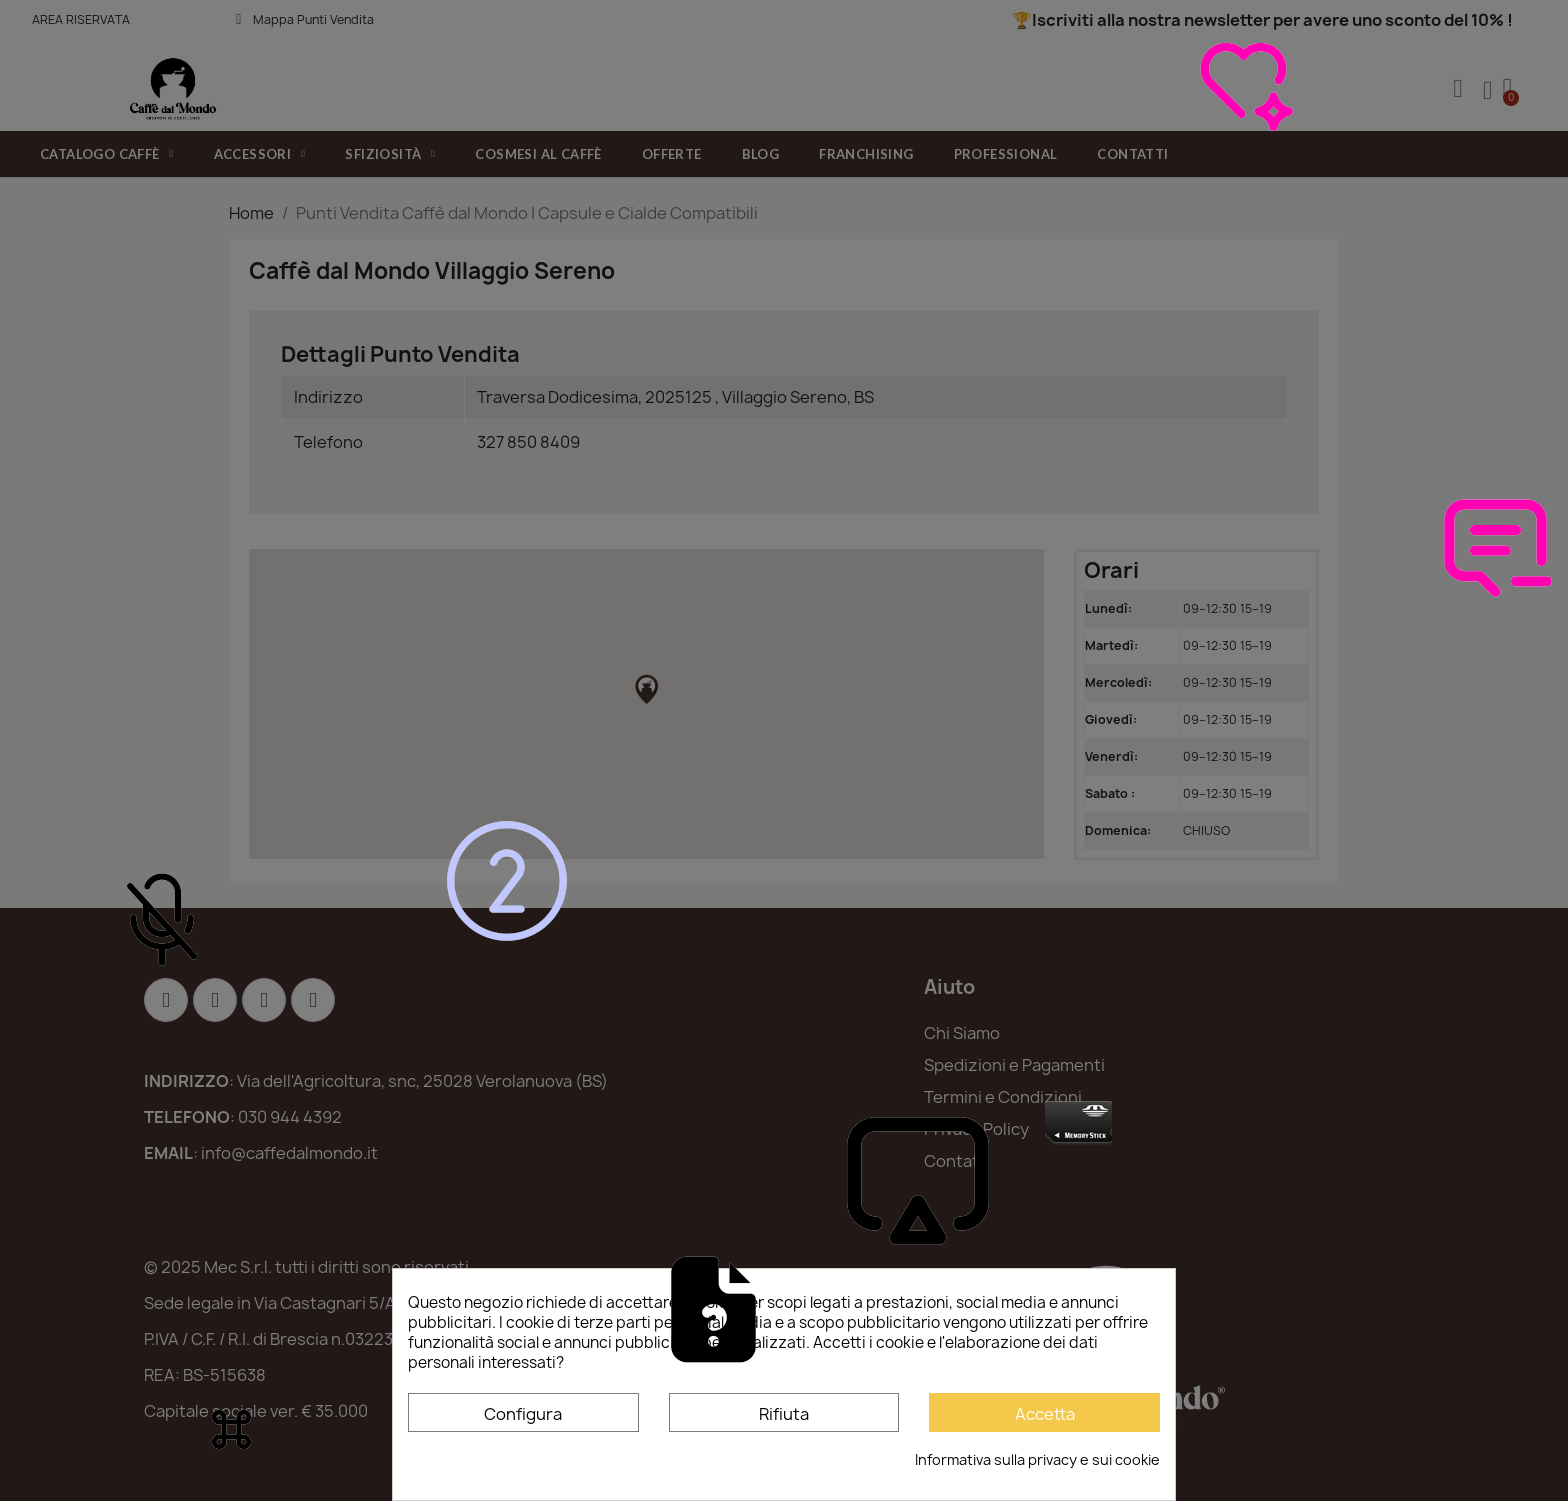  Describe the element at coordinates (1495, 545) in the screenshot. I see `remove a message from the conversation` at that location.